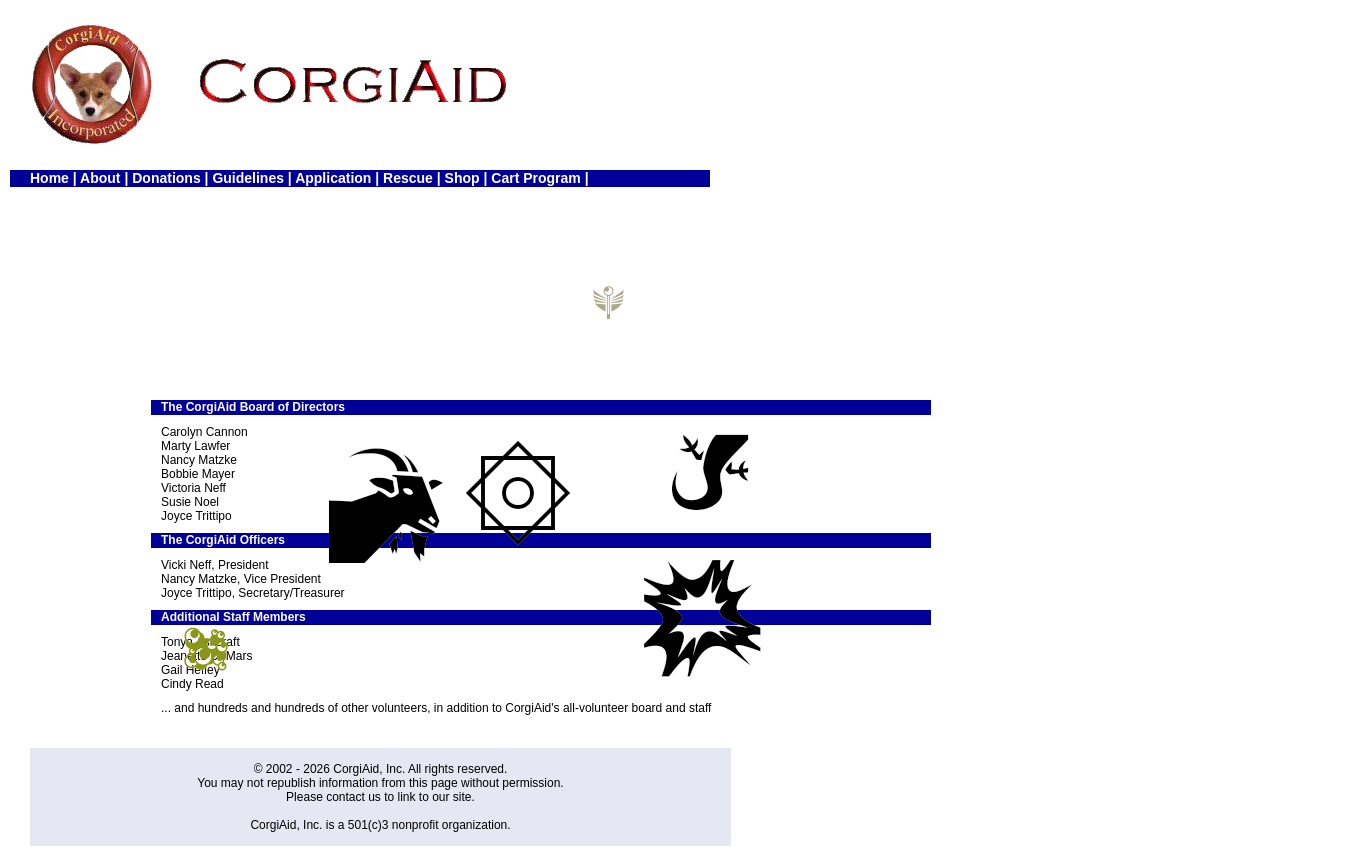 The height and width of the screenshot is (847, 1369). I want to click on represents Capricorn zodiac sign, so click(388, 503).